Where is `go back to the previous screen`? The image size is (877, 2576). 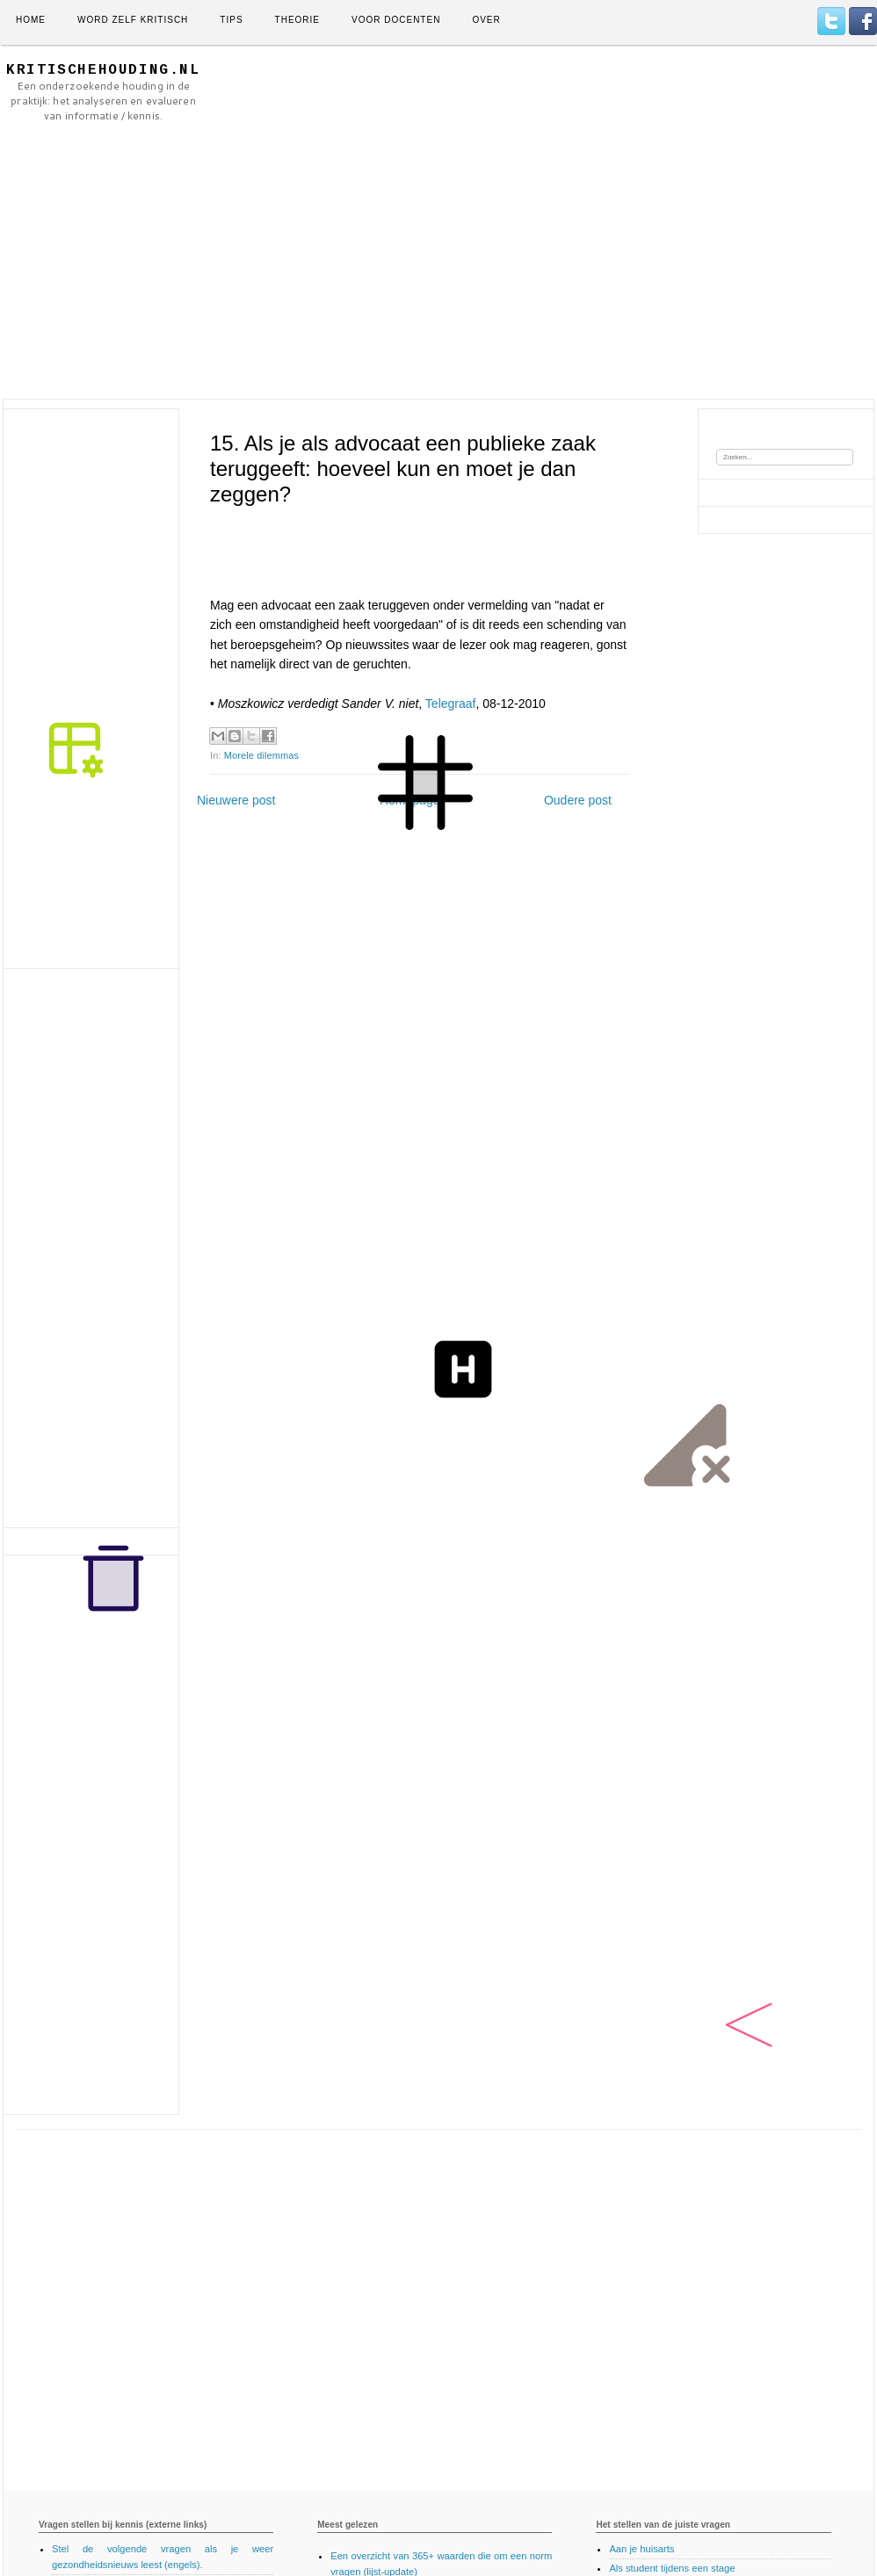
go back to the previous screen is located at coordinates (750, 2024).